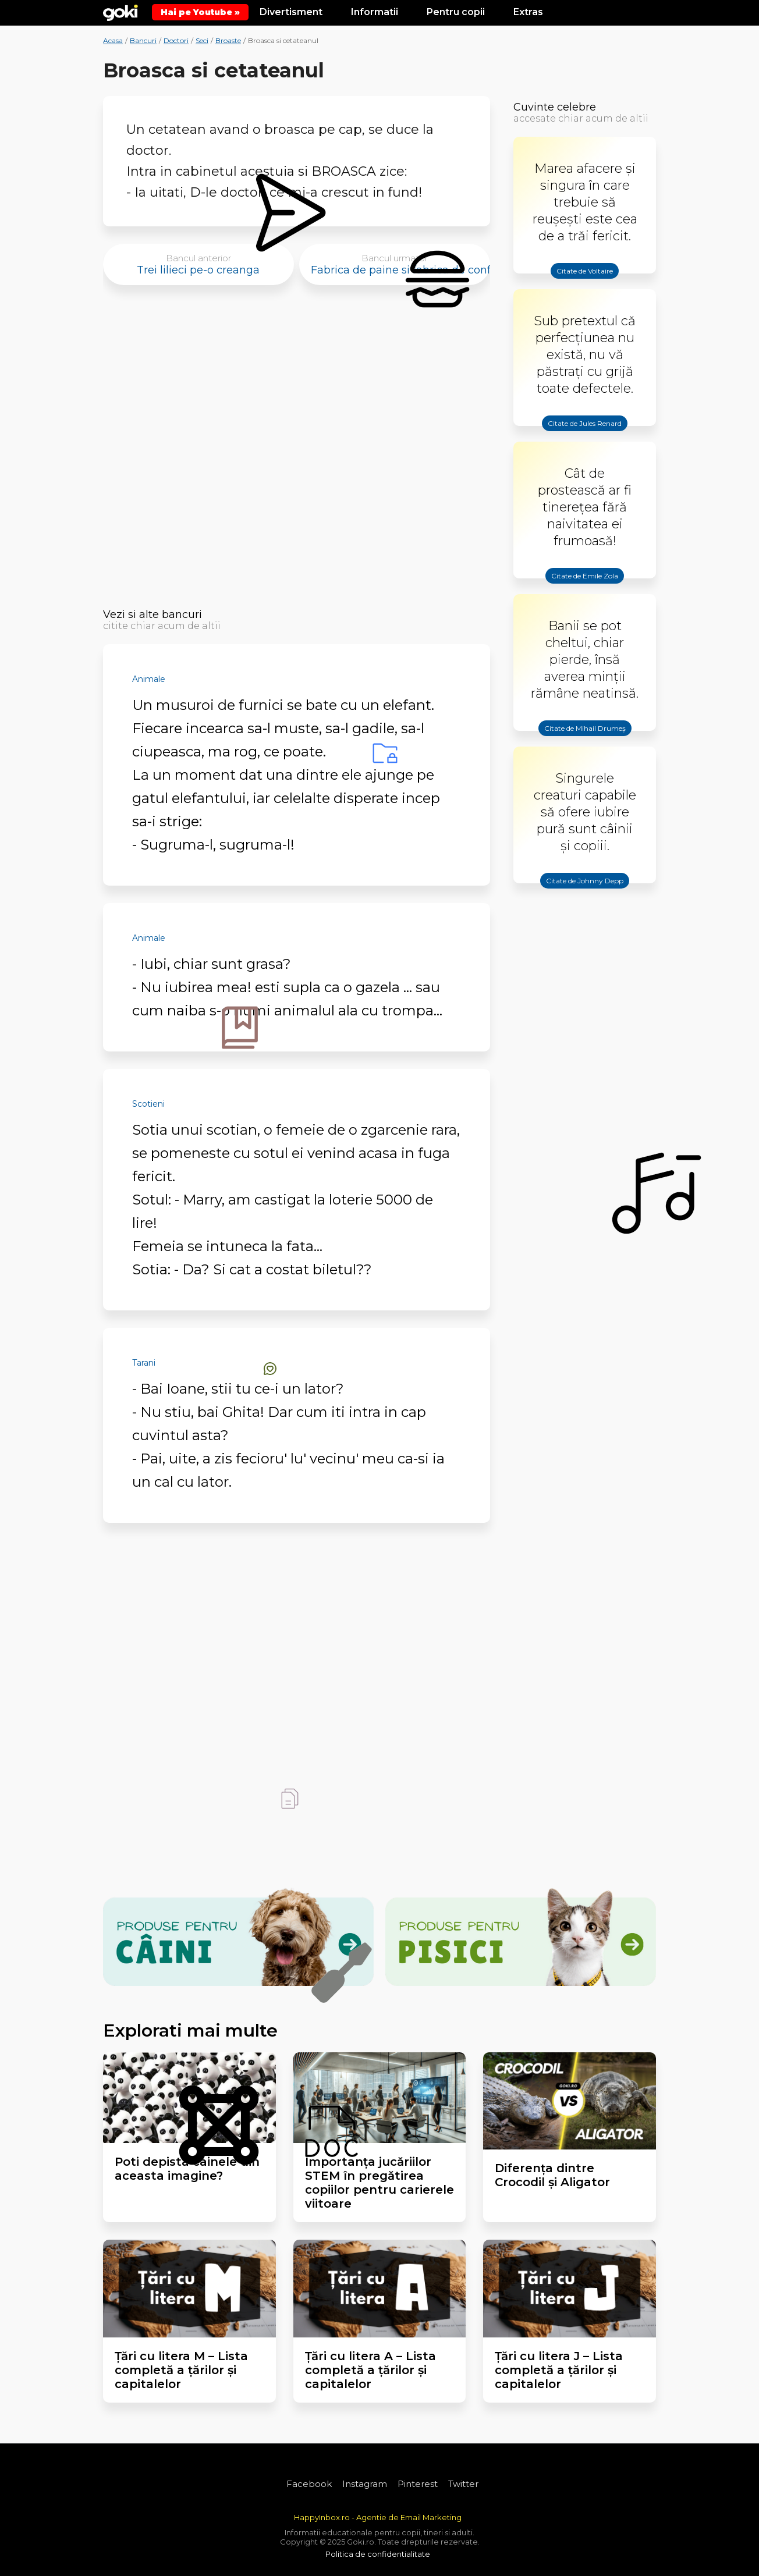  What do you see at coordinates (270, 1369) in the screenshot?
I see `send a message to favorites` at bounding box center [270, 1369].